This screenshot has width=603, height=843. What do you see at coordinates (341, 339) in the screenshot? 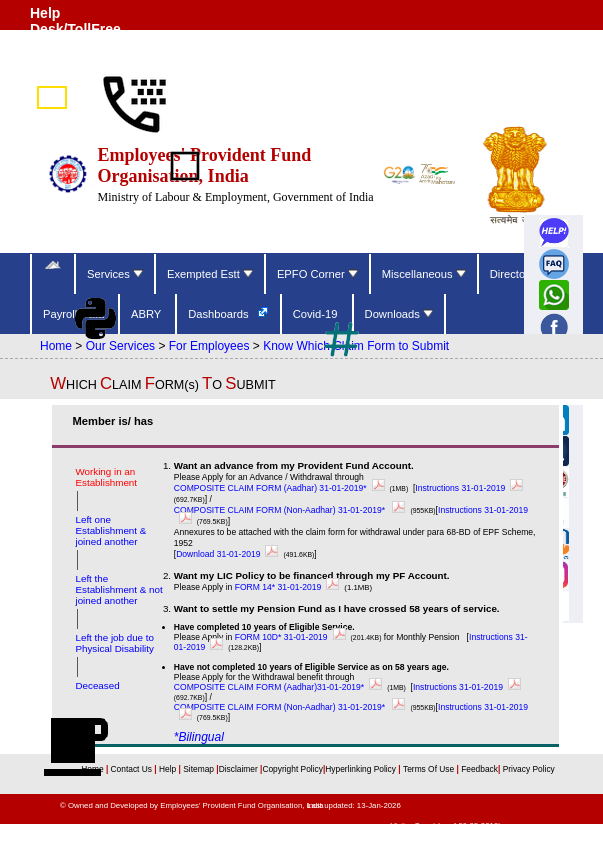
I see `view or browse hashtags` at bounding box center [341, 339].